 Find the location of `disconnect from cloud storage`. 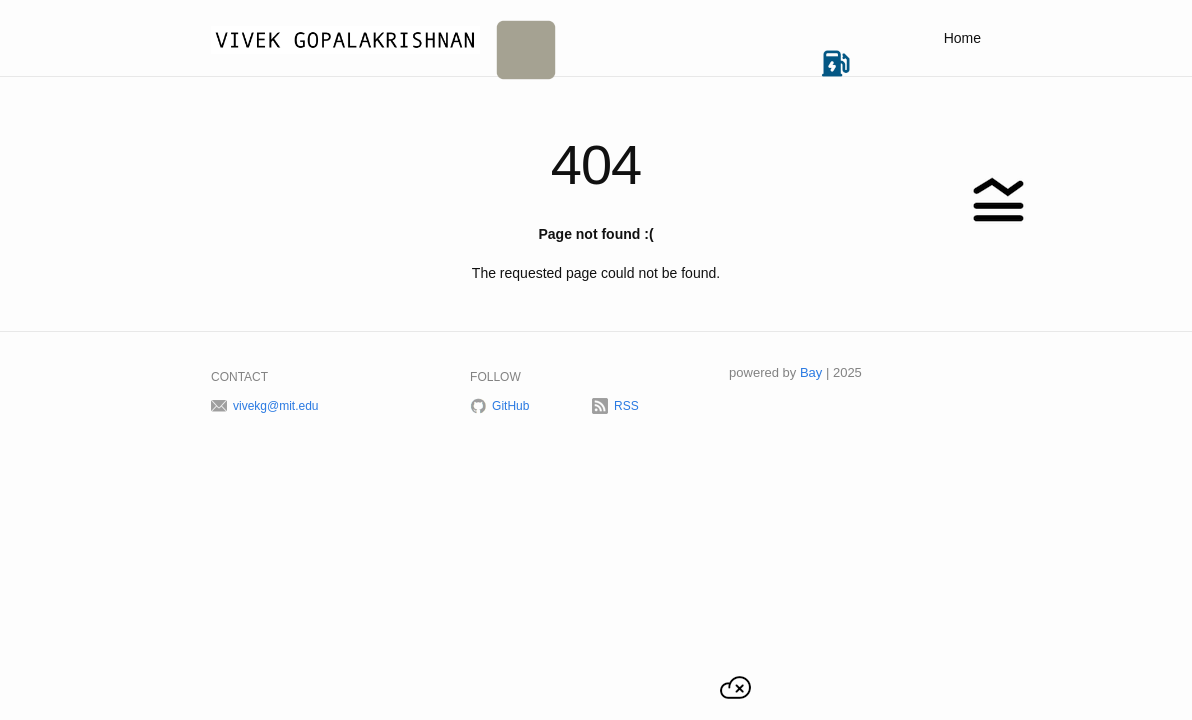

disconnect from cloud storage is located at coordinates (735, 687).